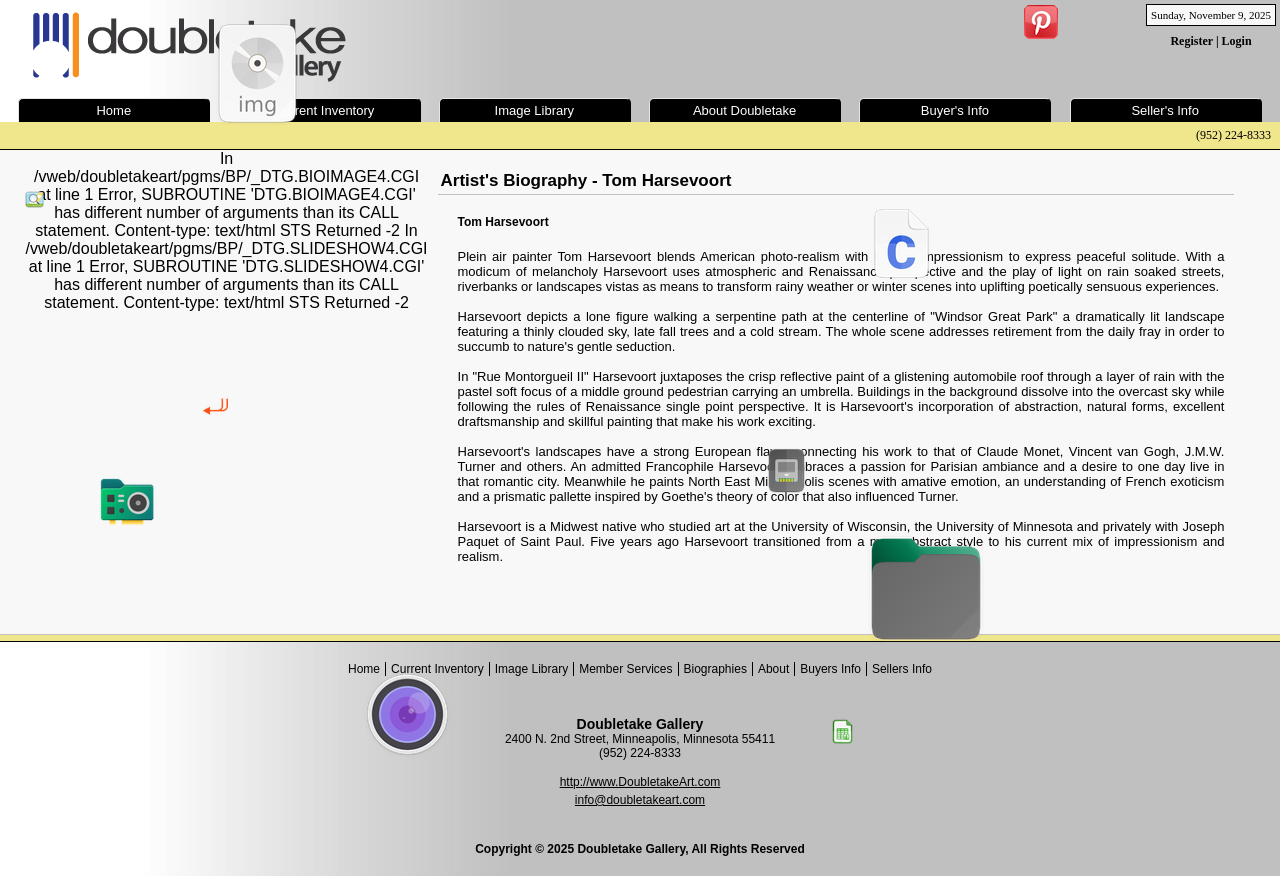 The width and height of the screenshot is (1280, 876). Describe the element at coordinates (926, 589) in the screenshot. I see `open folder to view contents` at that location.